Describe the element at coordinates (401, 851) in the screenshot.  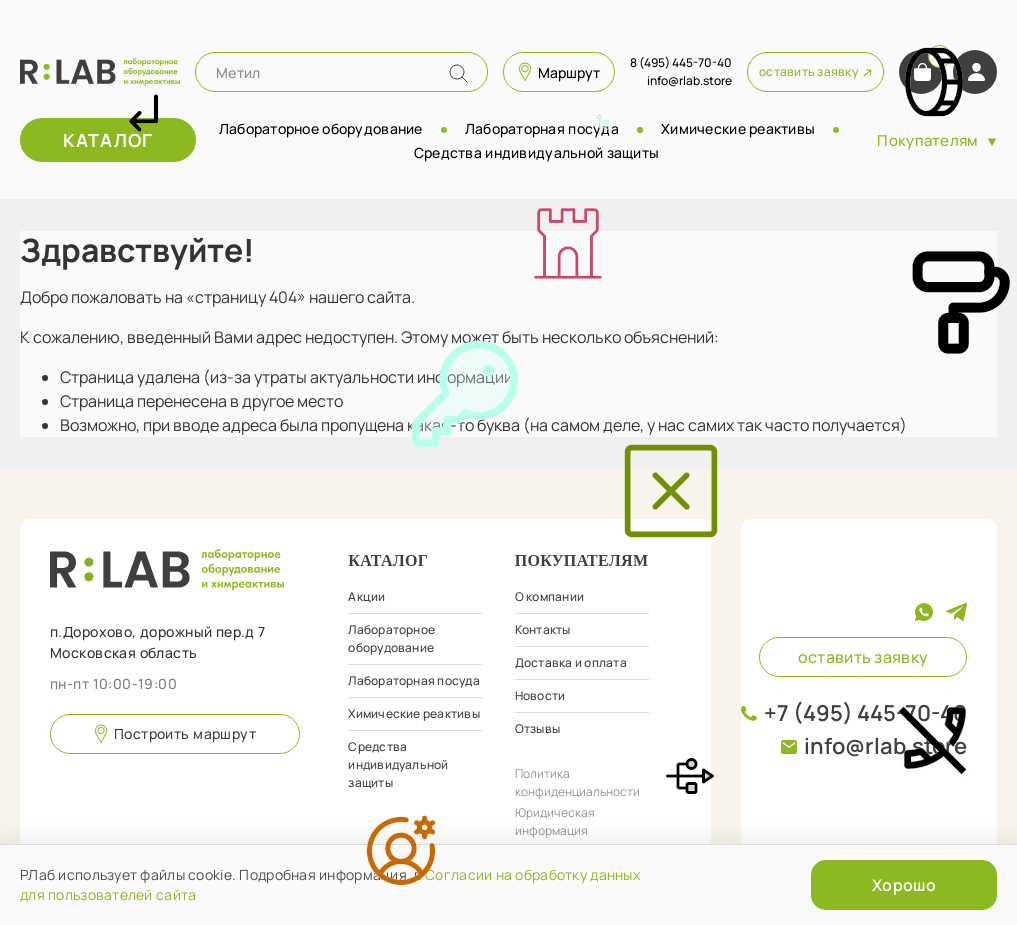
I see `access user profile settings` at that location.